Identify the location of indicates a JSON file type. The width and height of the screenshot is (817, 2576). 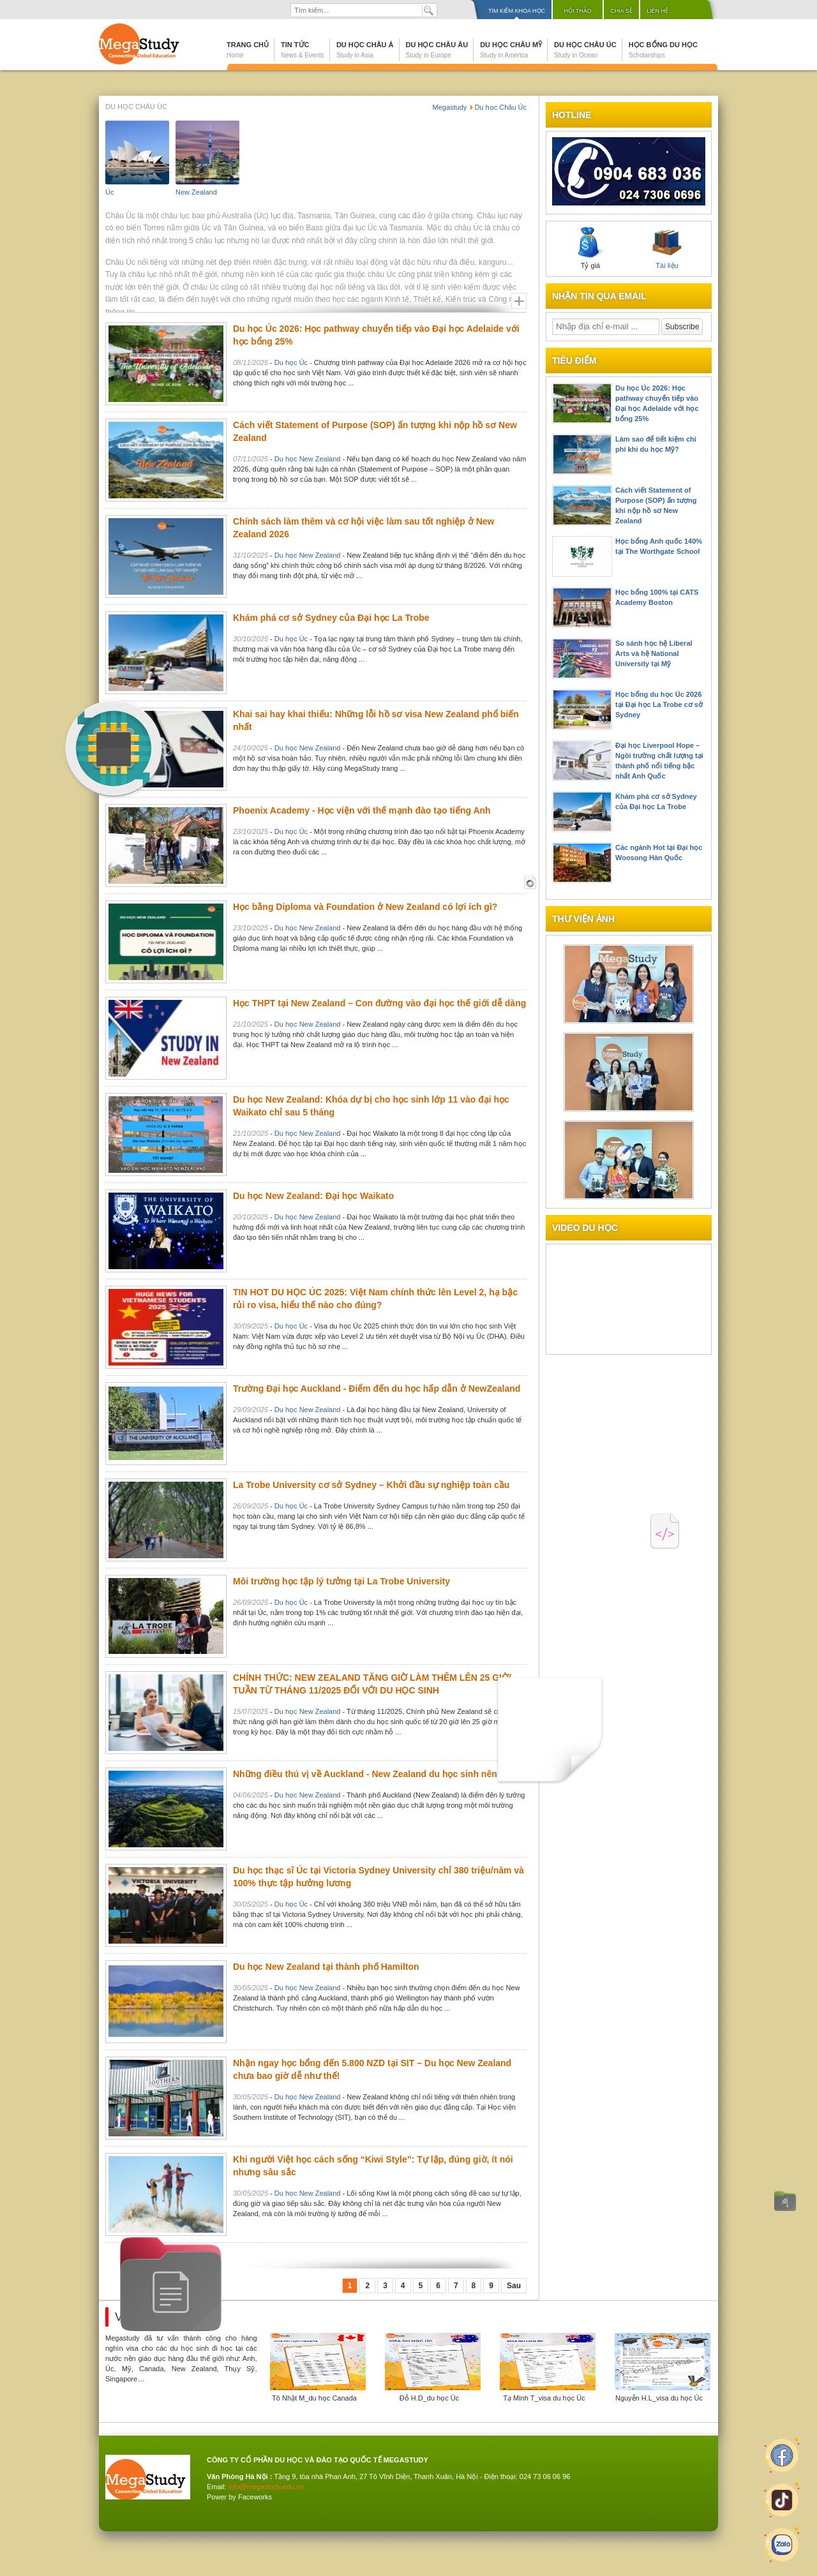
(530, 882).